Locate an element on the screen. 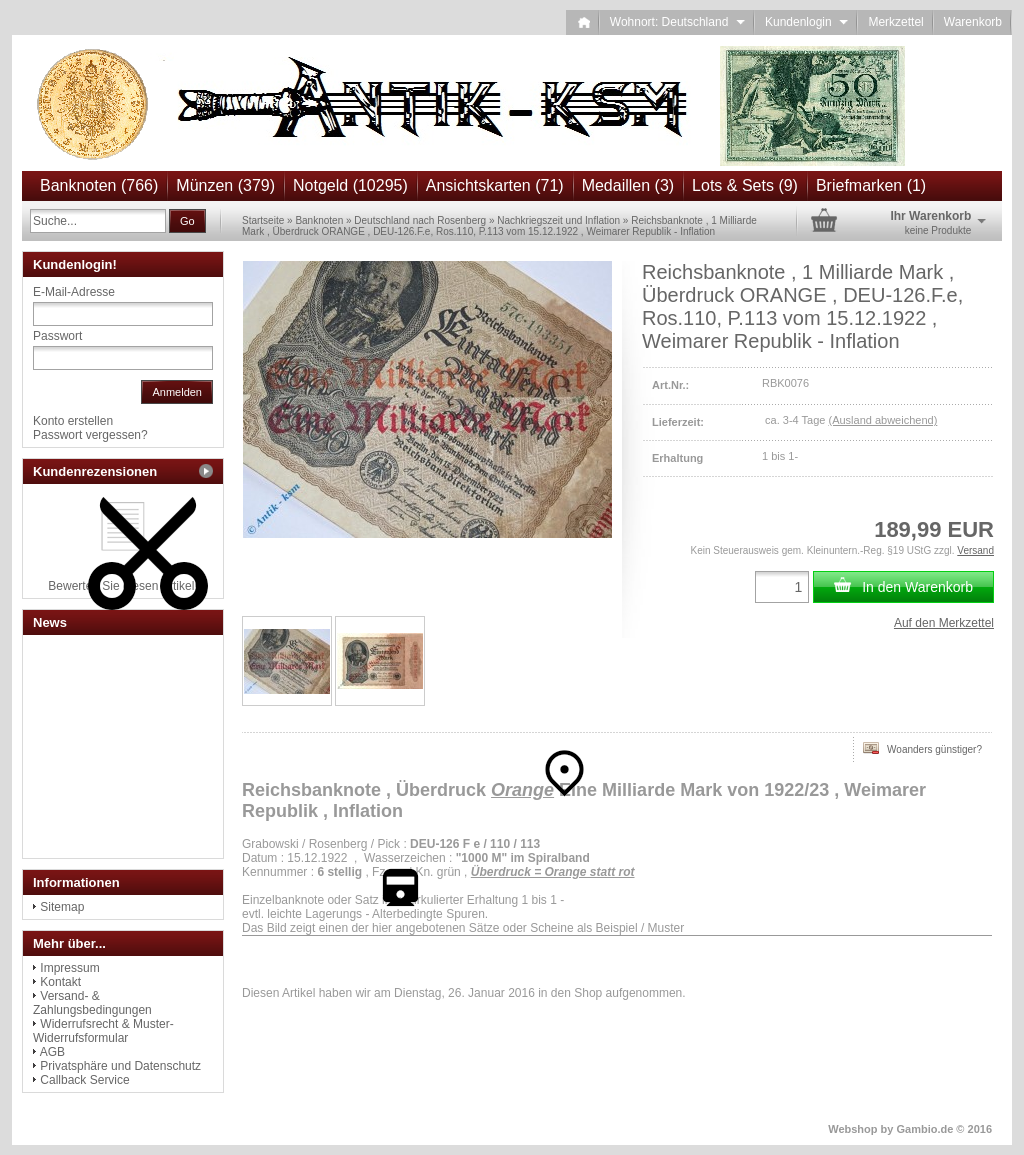 This screenshot has height=1155, width=1024. view or select a location on the map is located at coordinates (564, 771).